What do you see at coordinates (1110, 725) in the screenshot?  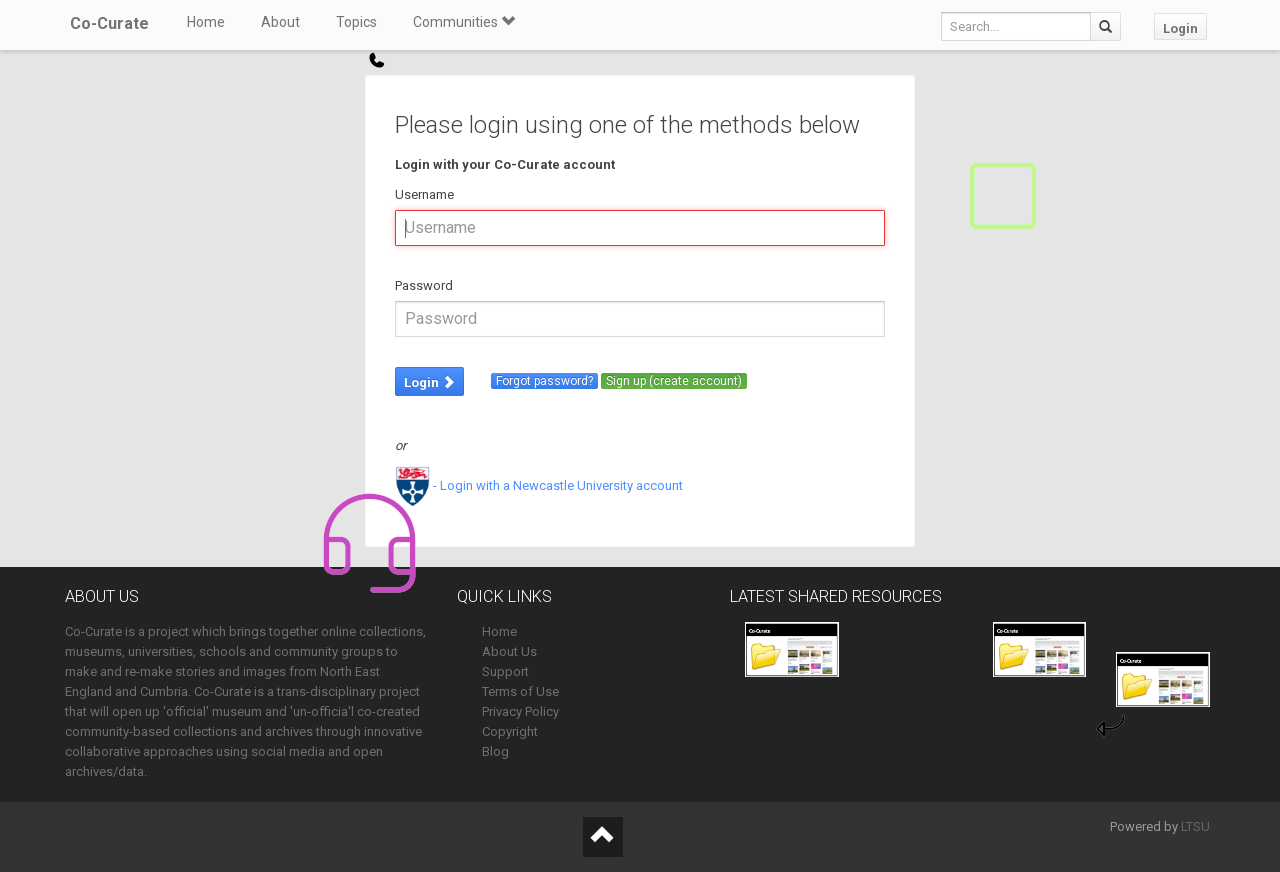 I see `reply to a message or comment` at bounding box center [1110, 725].